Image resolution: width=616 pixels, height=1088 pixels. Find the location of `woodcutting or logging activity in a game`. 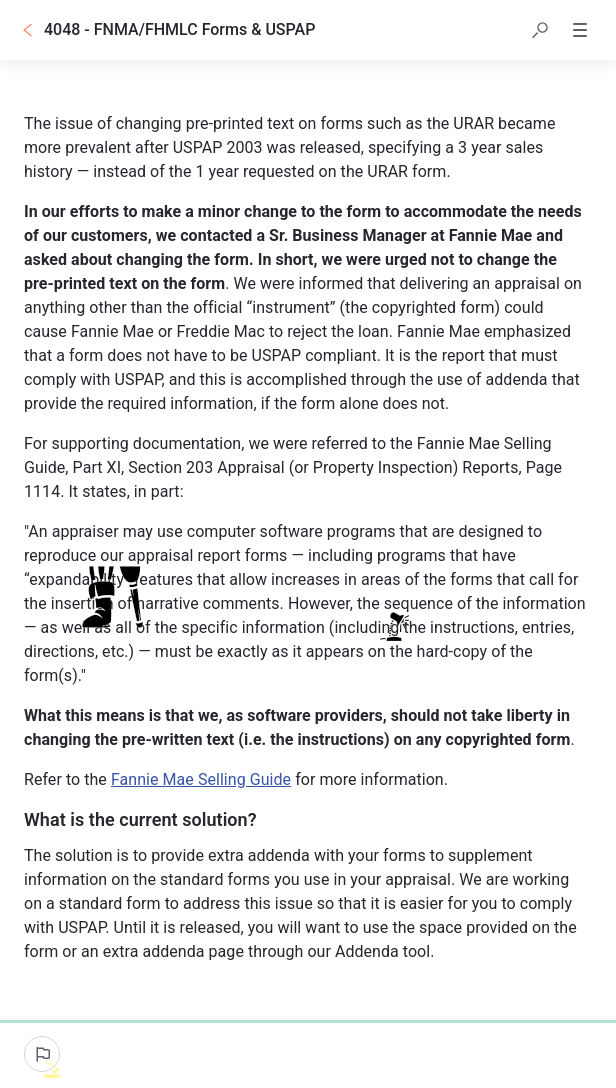

woodcutting or logging activity in a game is located at coordinates (52, 1069).